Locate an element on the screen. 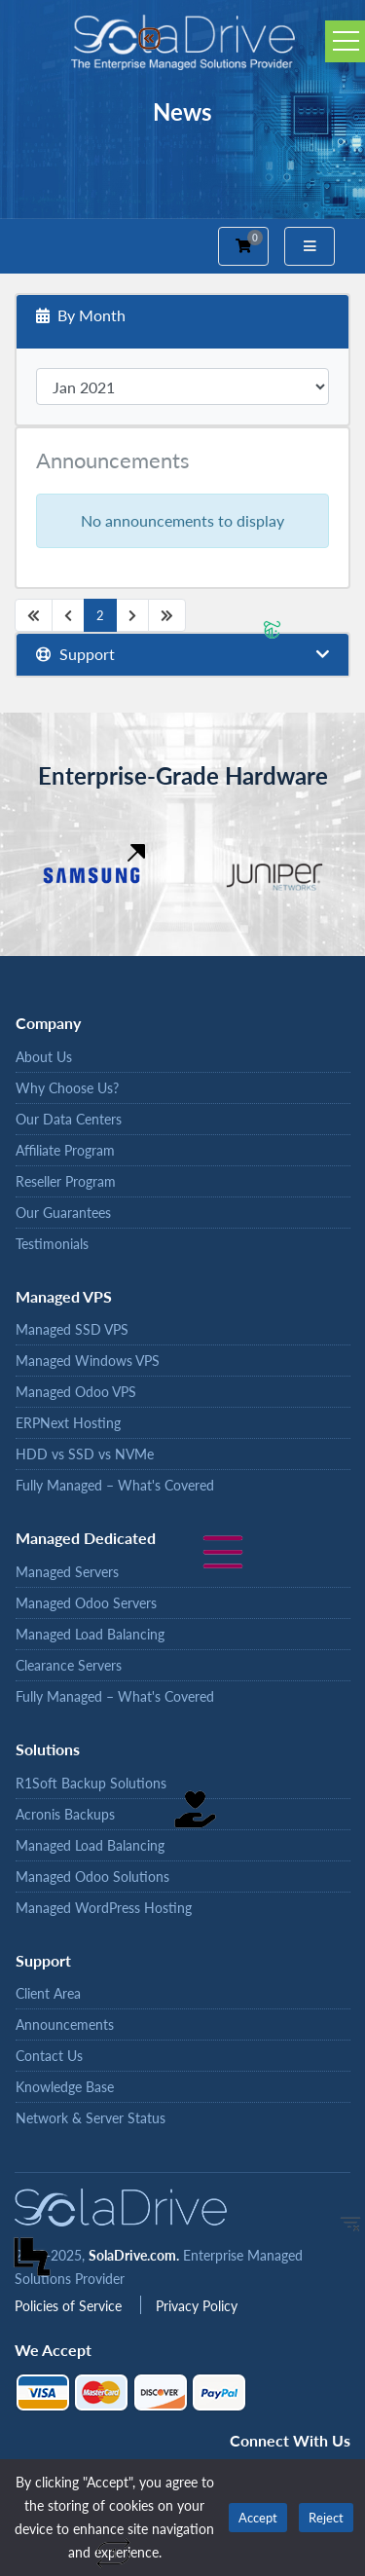 The height and width of the screenshot is (2576, 365). access donation or charitable giving options is located at coordinates (195, 1809).